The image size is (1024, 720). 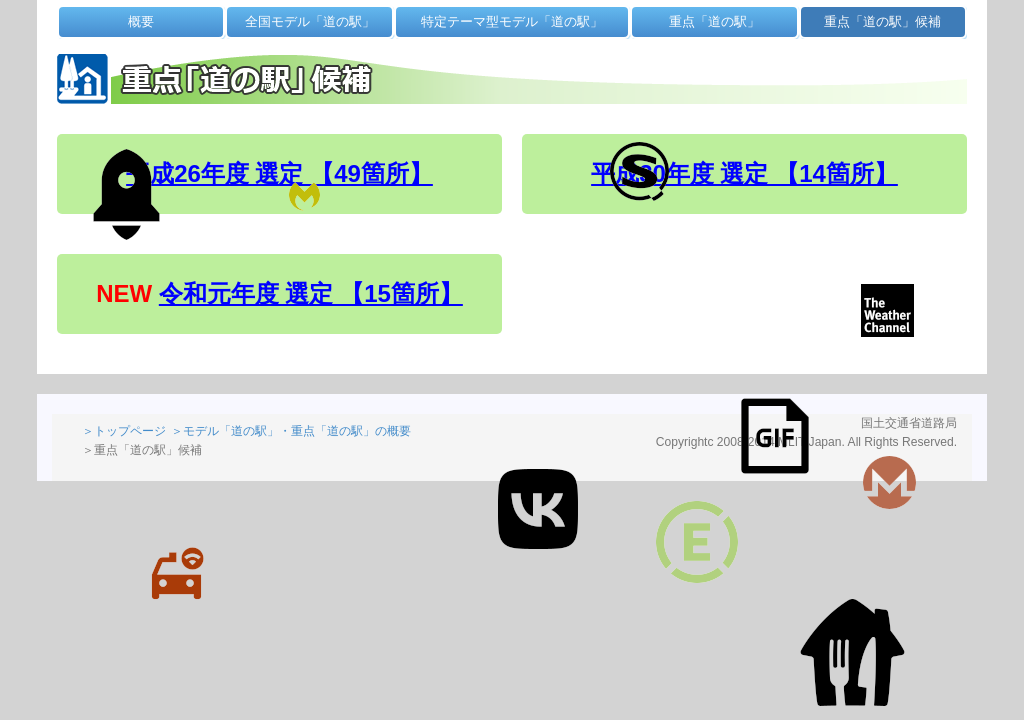 I want to click on open sogou search engine, so click(x=639, y=171).